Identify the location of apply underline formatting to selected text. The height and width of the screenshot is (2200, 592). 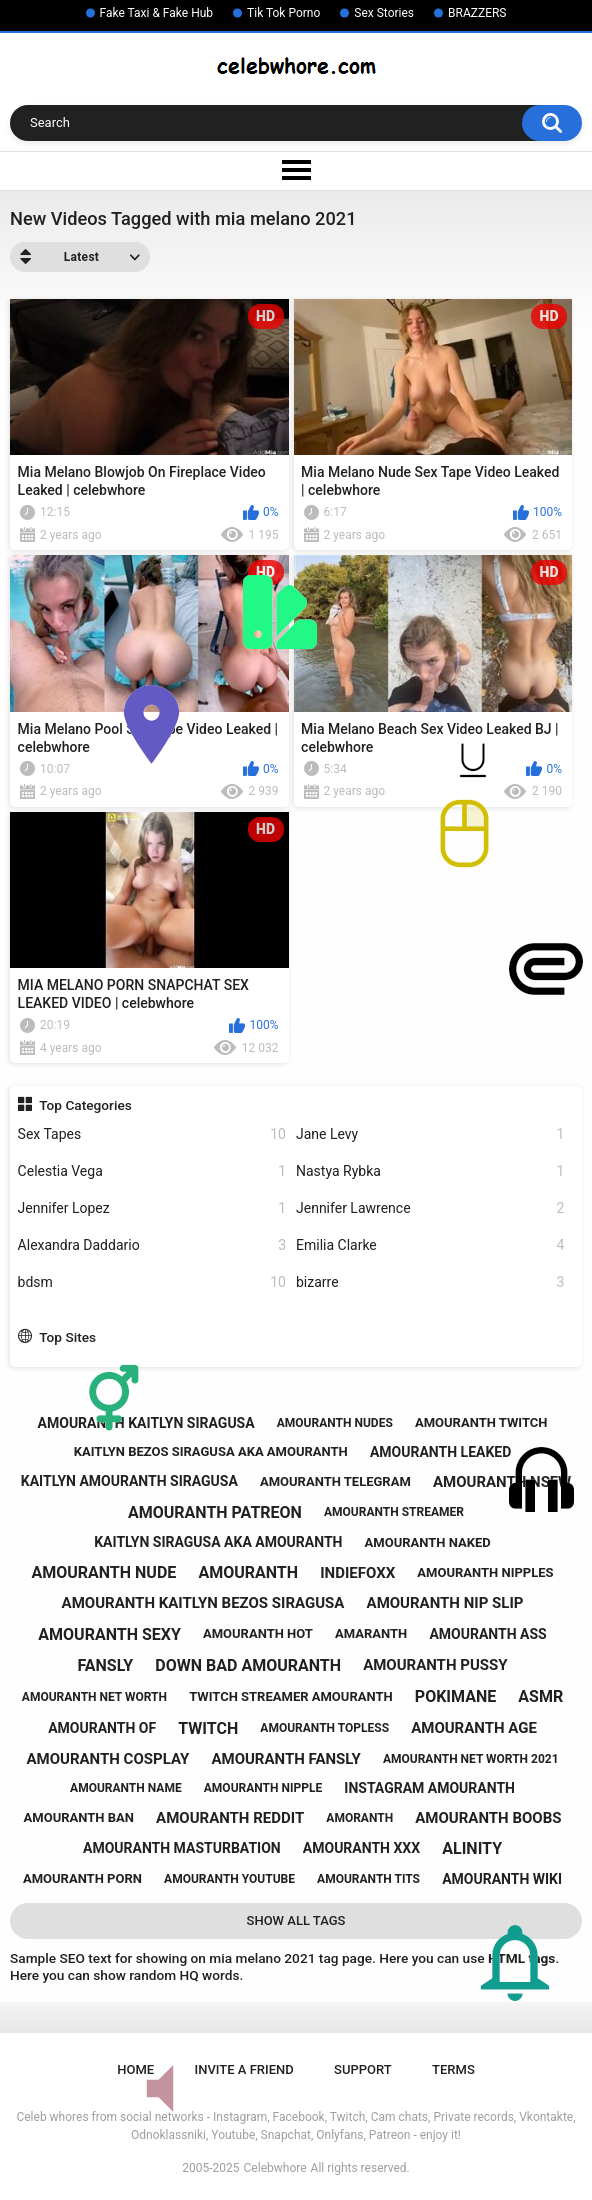
(473, 758).